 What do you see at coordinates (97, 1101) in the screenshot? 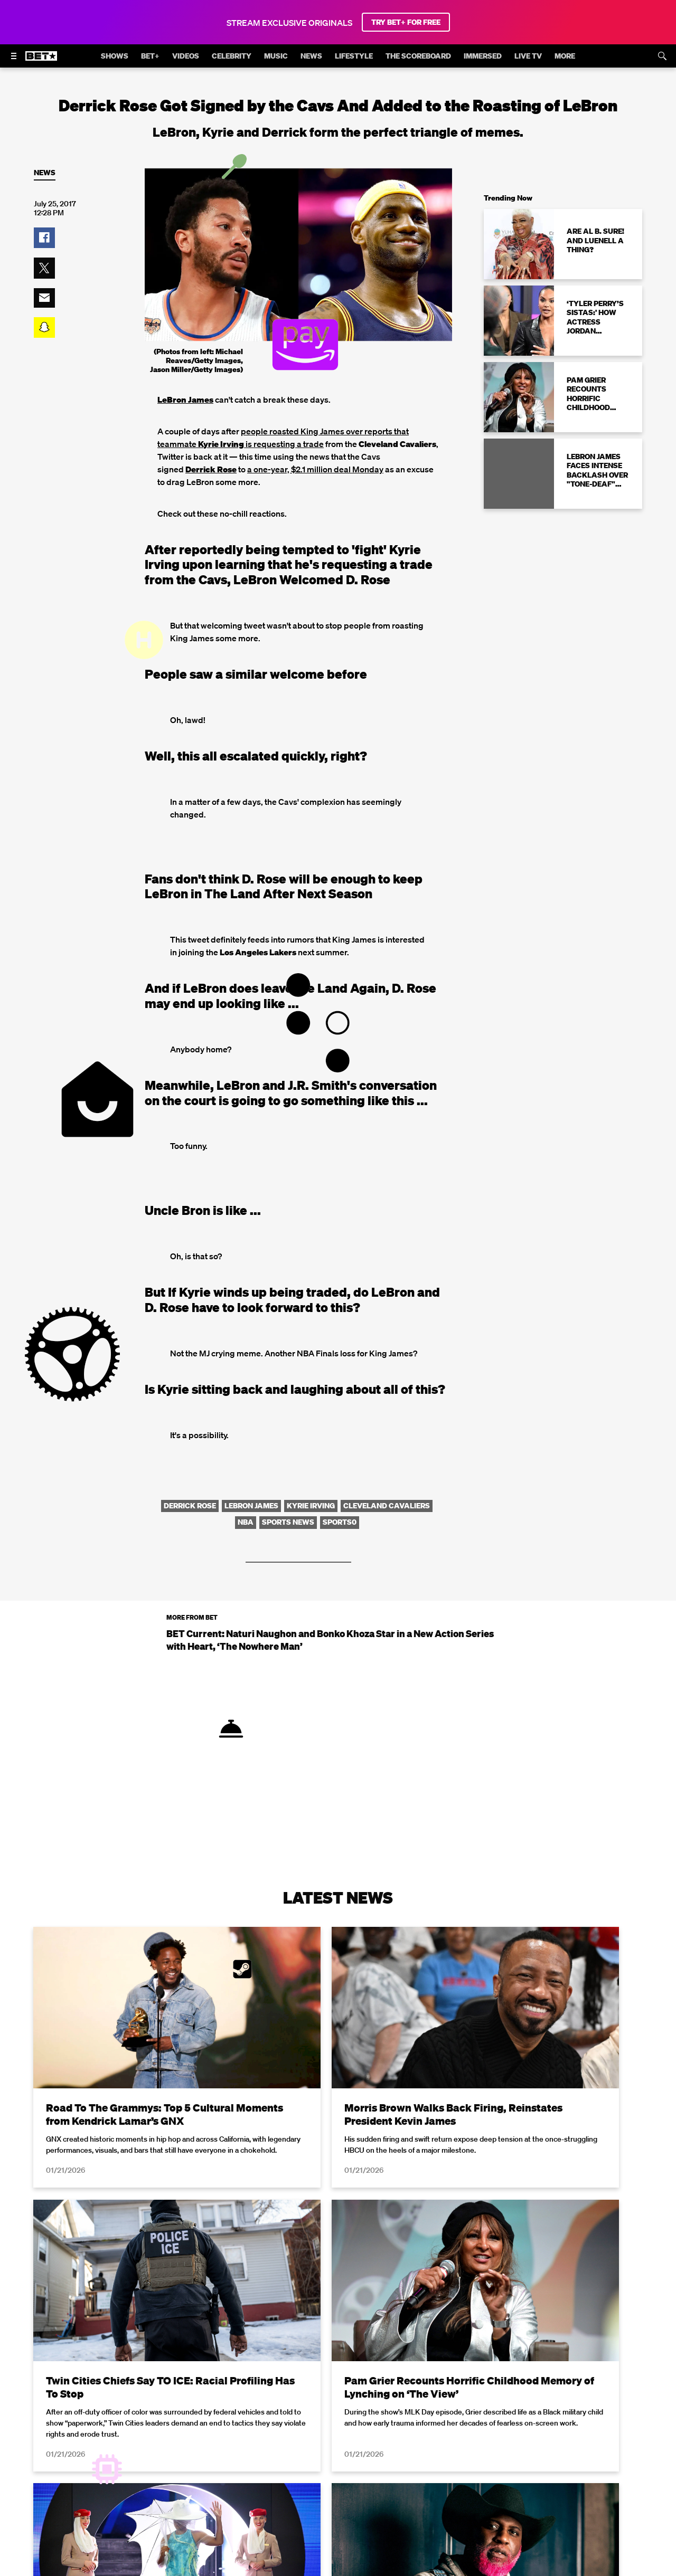
I see `return to home screen` at bounding box center [97, 1101].